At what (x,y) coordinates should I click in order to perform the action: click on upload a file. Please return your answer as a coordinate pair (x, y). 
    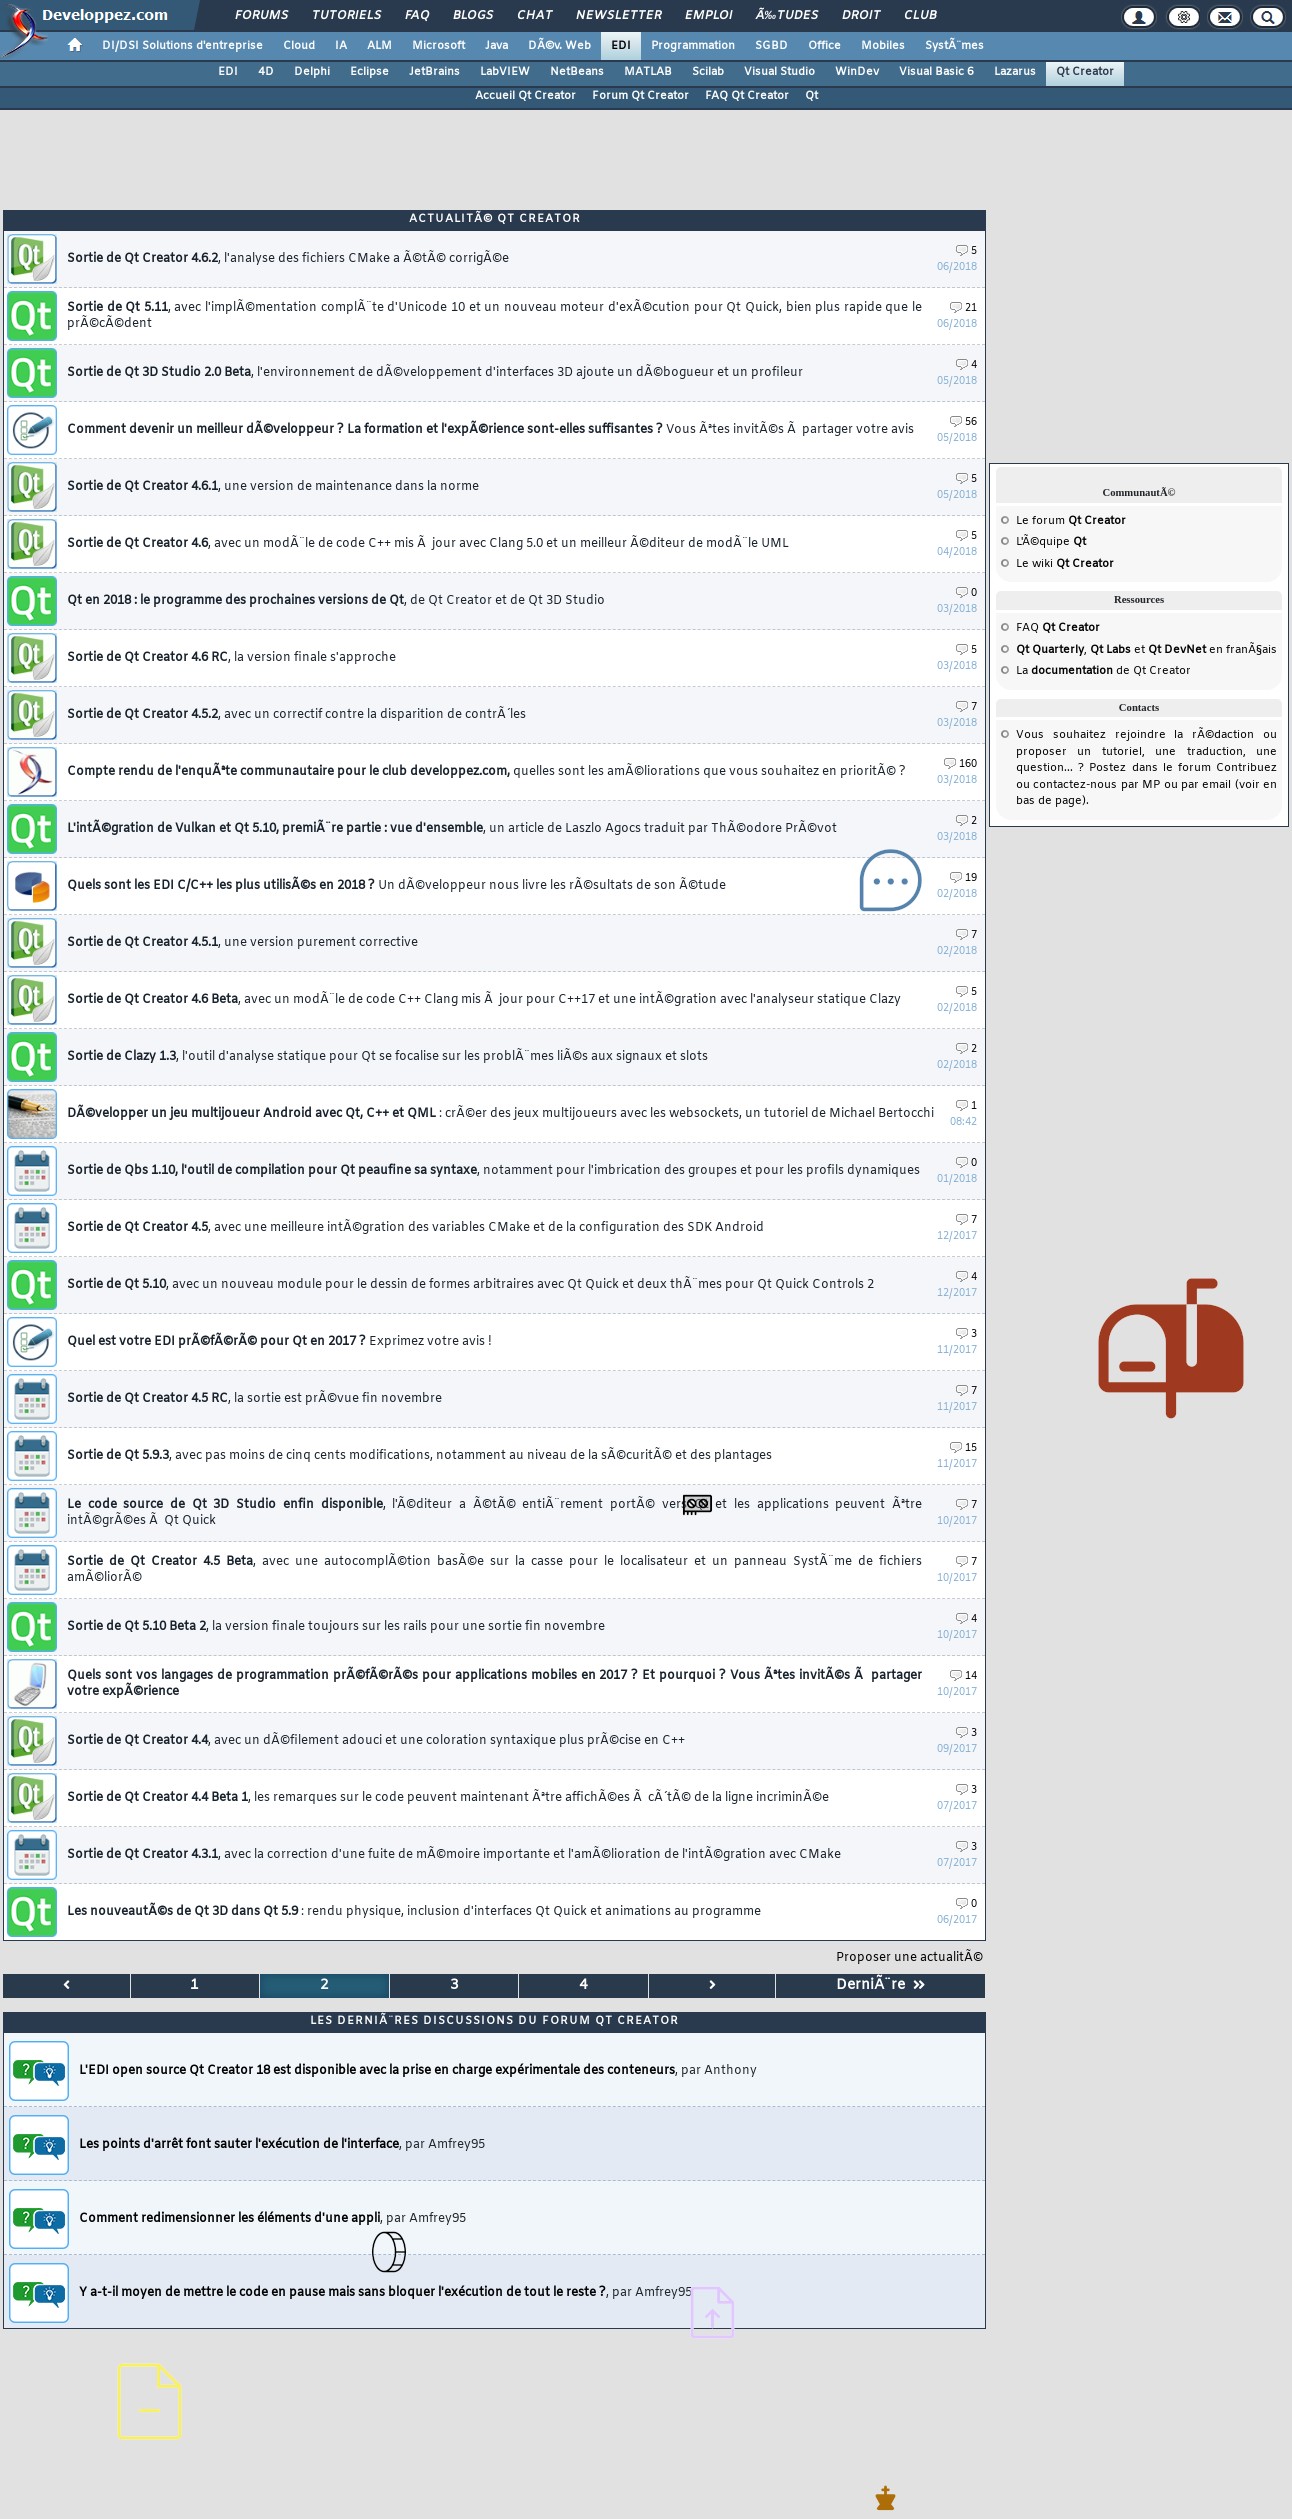
    Looking at the image, I should click on (712, 2312).